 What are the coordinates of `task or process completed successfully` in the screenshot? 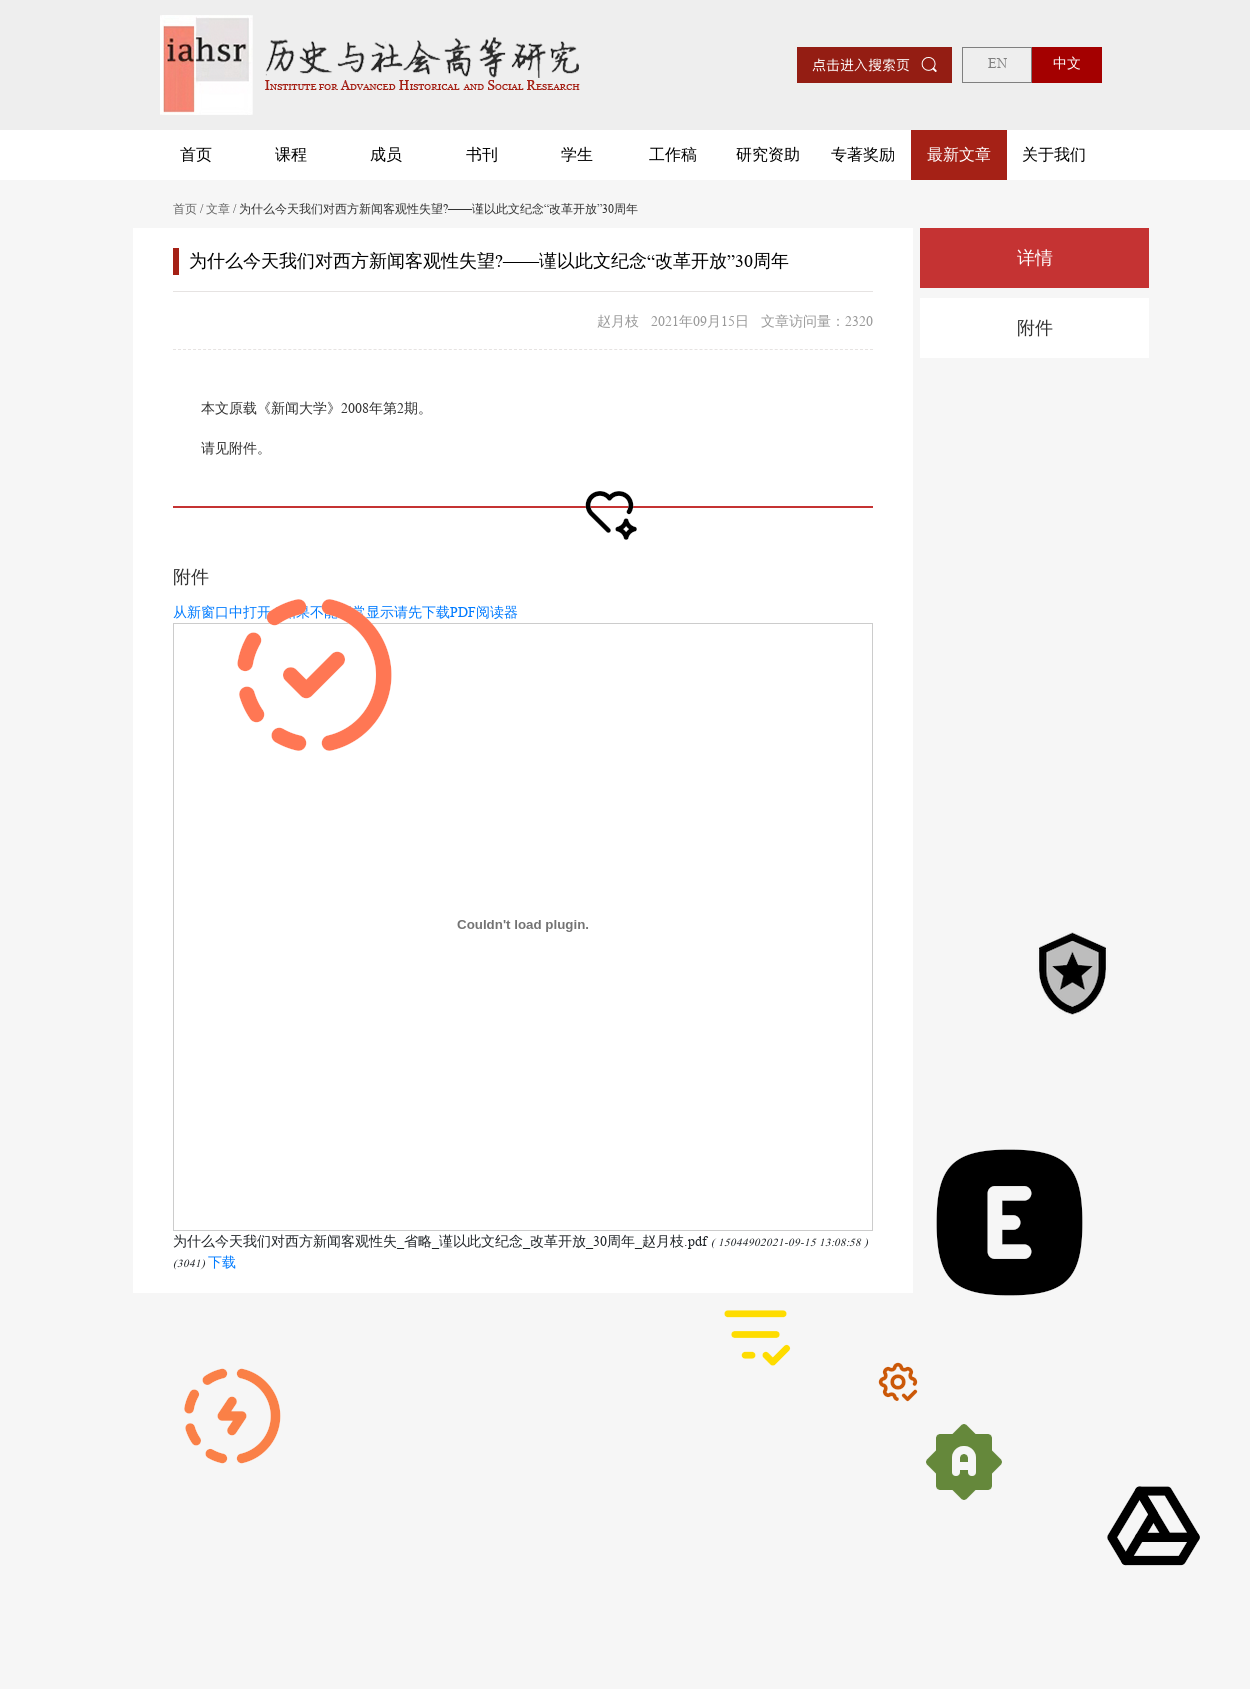 It's located at (314, 675).